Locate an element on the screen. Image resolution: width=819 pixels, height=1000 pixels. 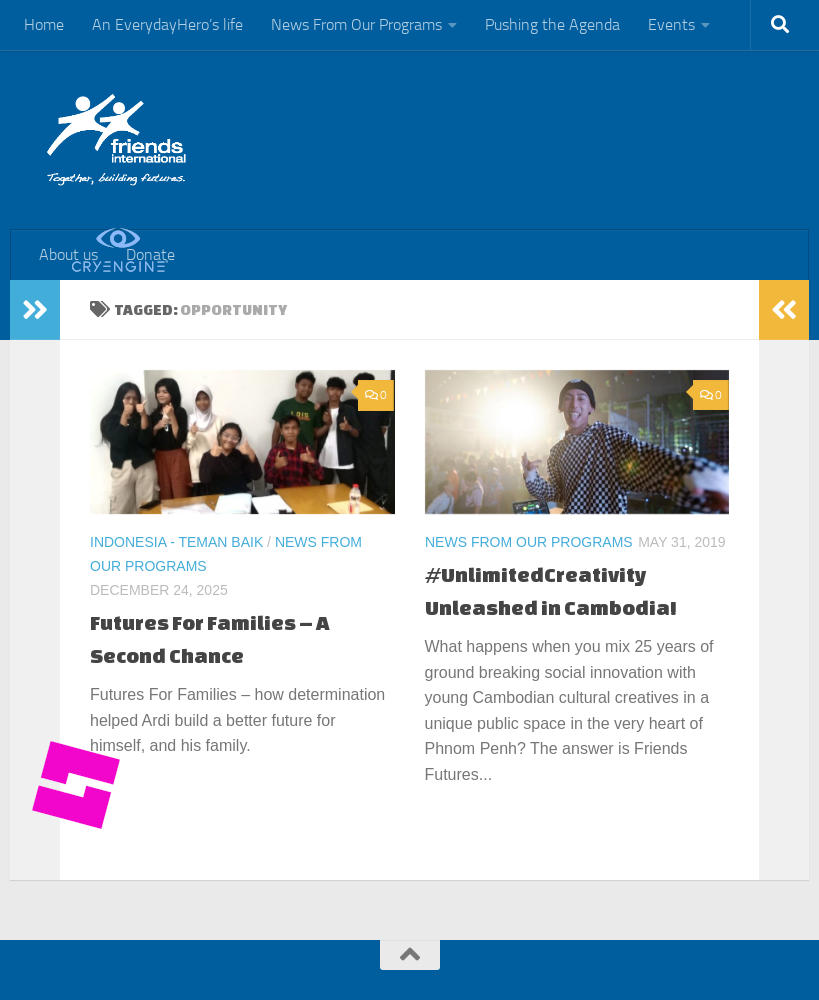
visit the CryEngine website or documentation is located at coordinates (120, 250).